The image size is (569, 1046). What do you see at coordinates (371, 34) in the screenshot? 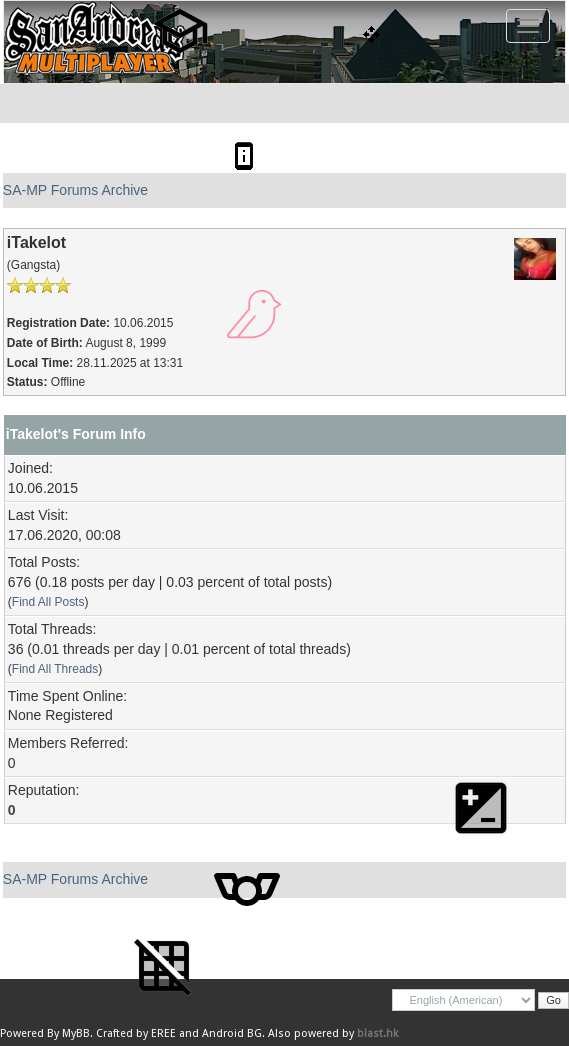
I see `move or drag this element freely` at bounding box center [371, 34].